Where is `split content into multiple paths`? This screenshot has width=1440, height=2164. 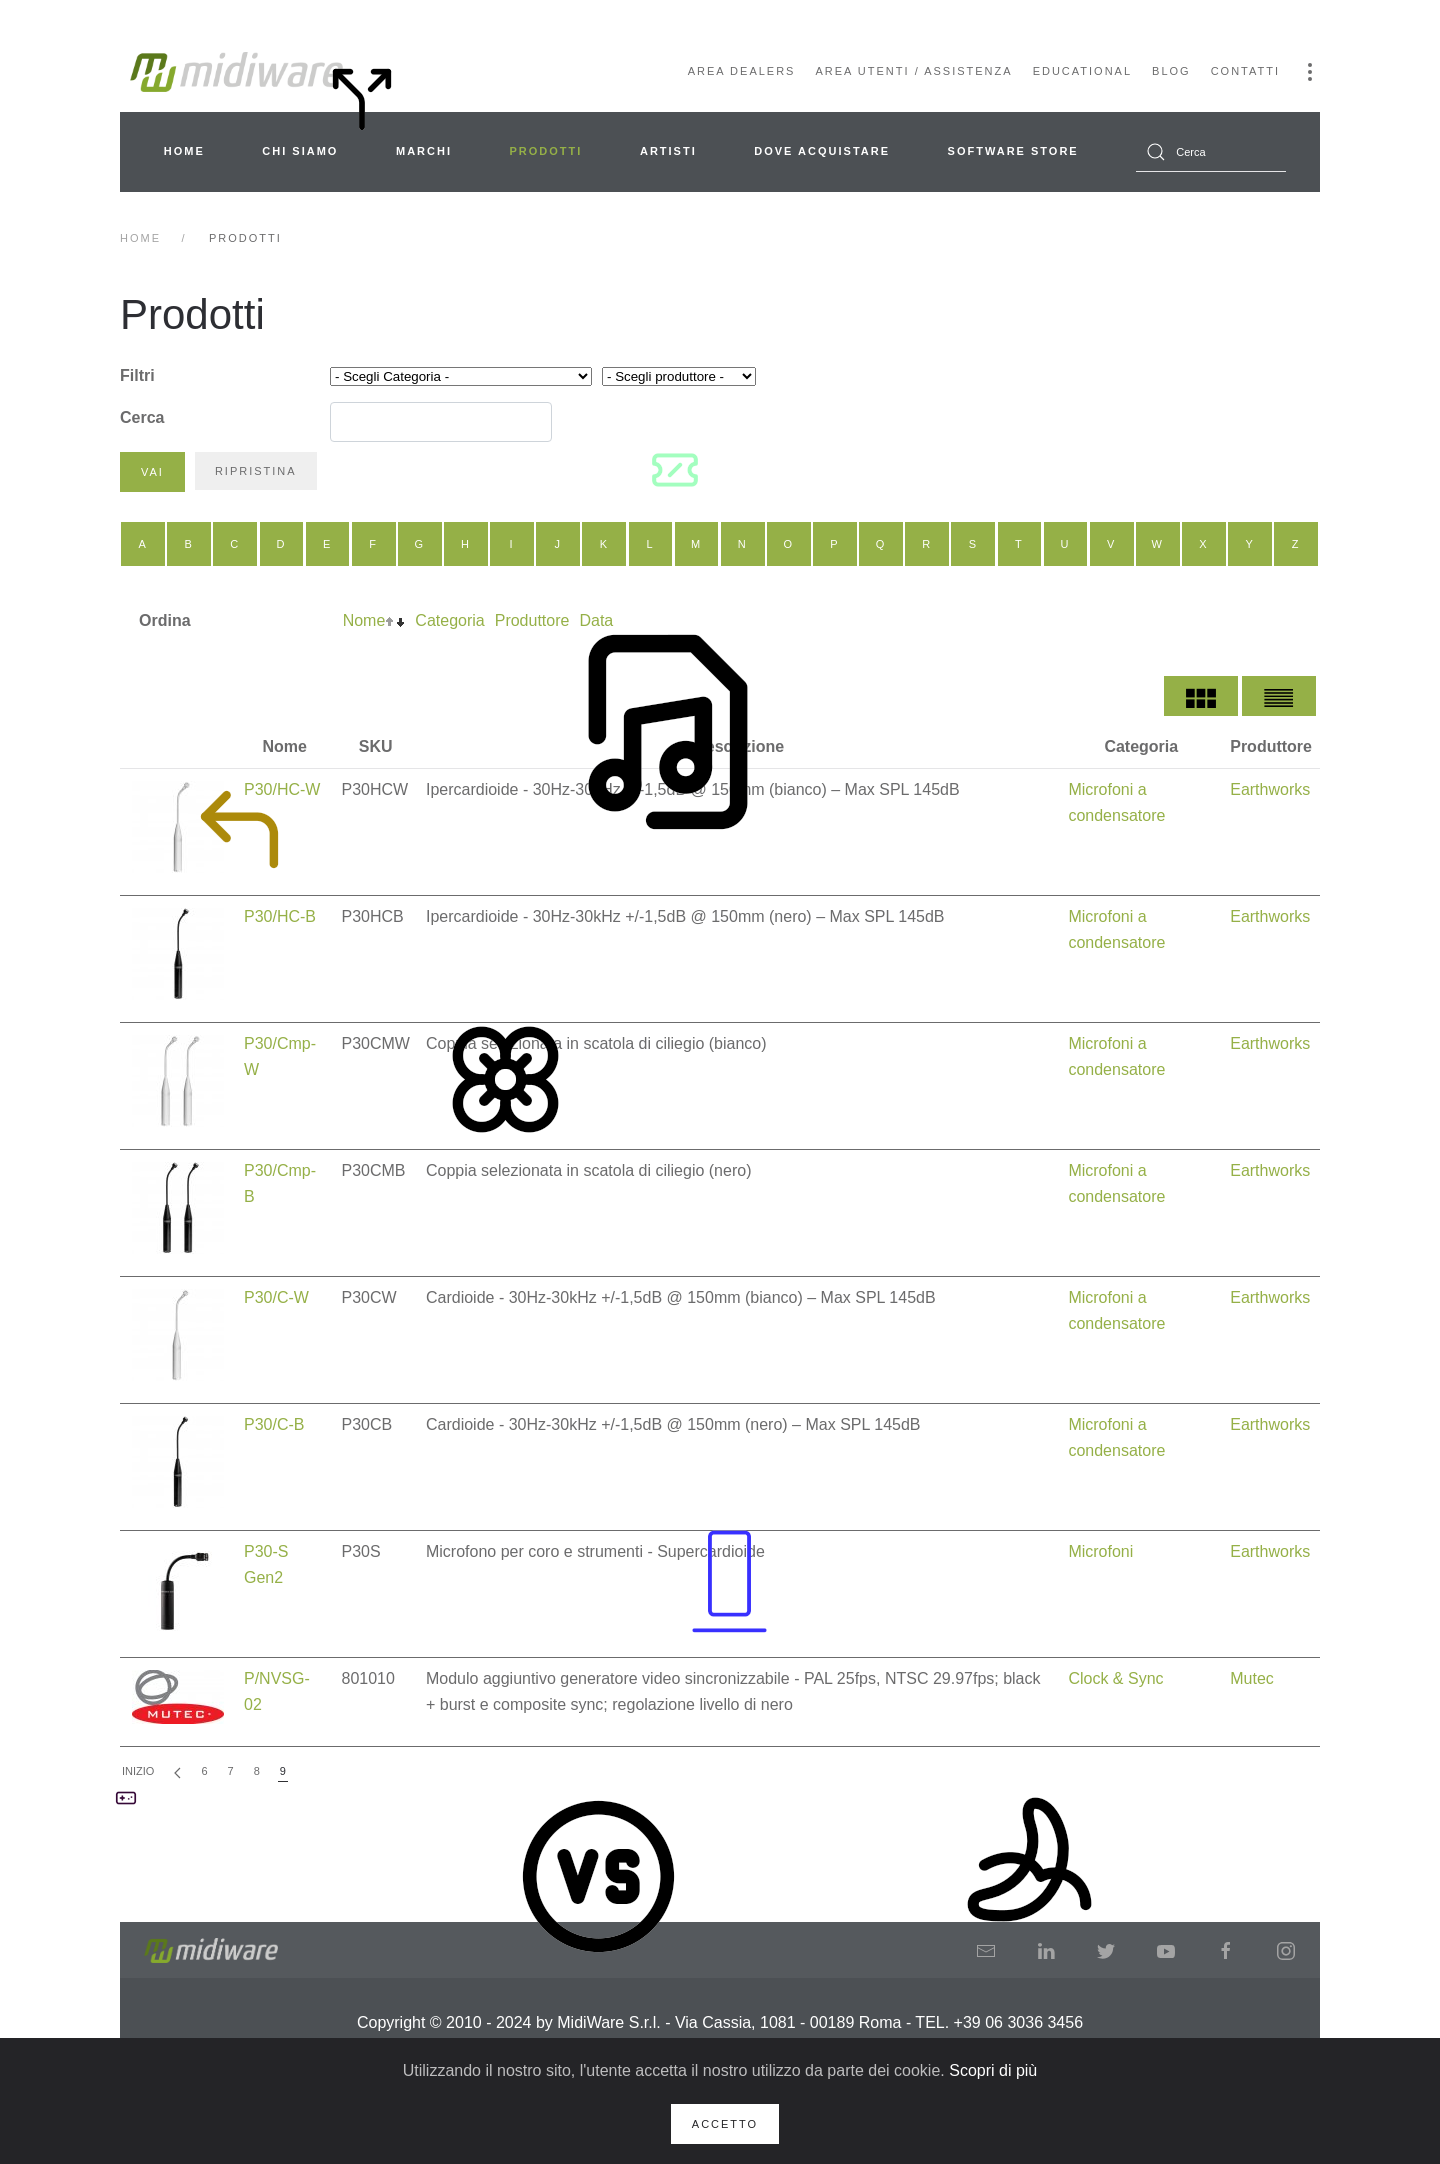 split content into multiple paths is located at coordinates (362, 98).